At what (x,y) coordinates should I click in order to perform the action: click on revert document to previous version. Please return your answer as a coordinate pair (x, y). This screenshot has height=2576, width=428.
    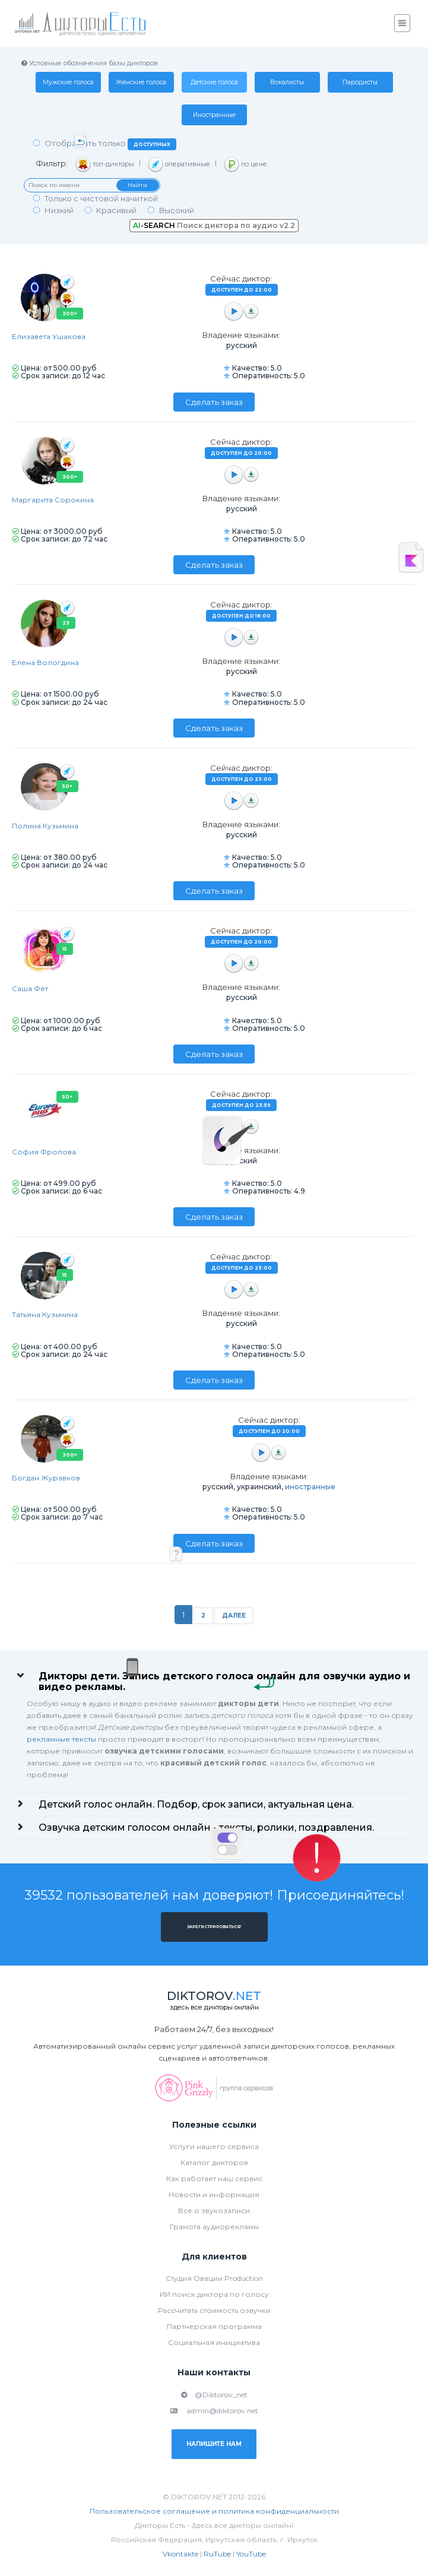
    Looking at the image, I should click on (80, 140).